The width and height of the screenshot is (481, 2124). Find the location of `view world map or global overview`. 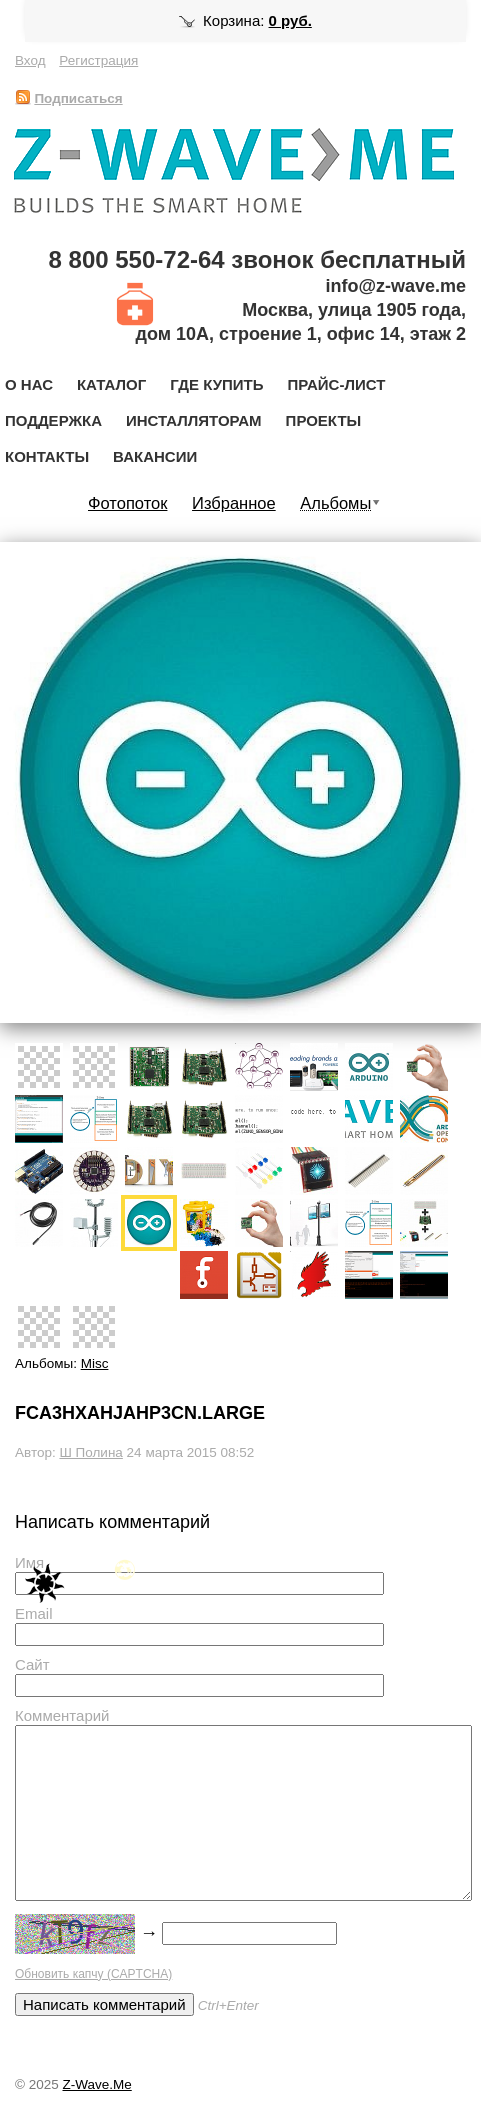

view world map or global overview is located at coordinates (125, 1570).